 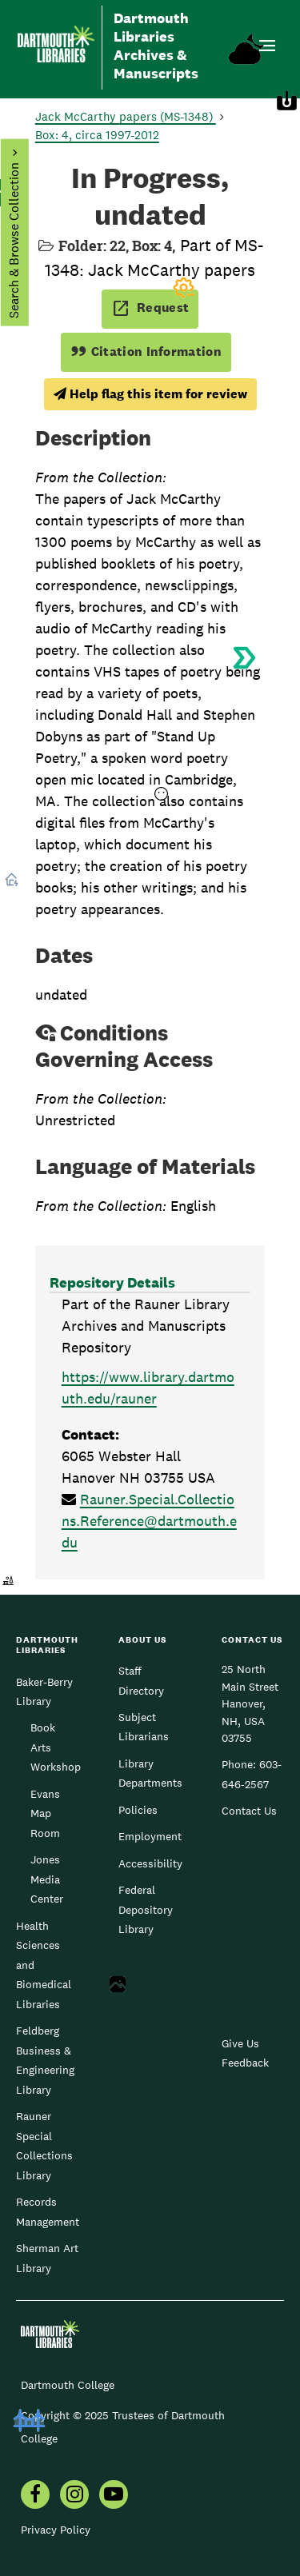 I want to click on navigate to bridges or overpasses on a map, so click(x=29, y=2420).